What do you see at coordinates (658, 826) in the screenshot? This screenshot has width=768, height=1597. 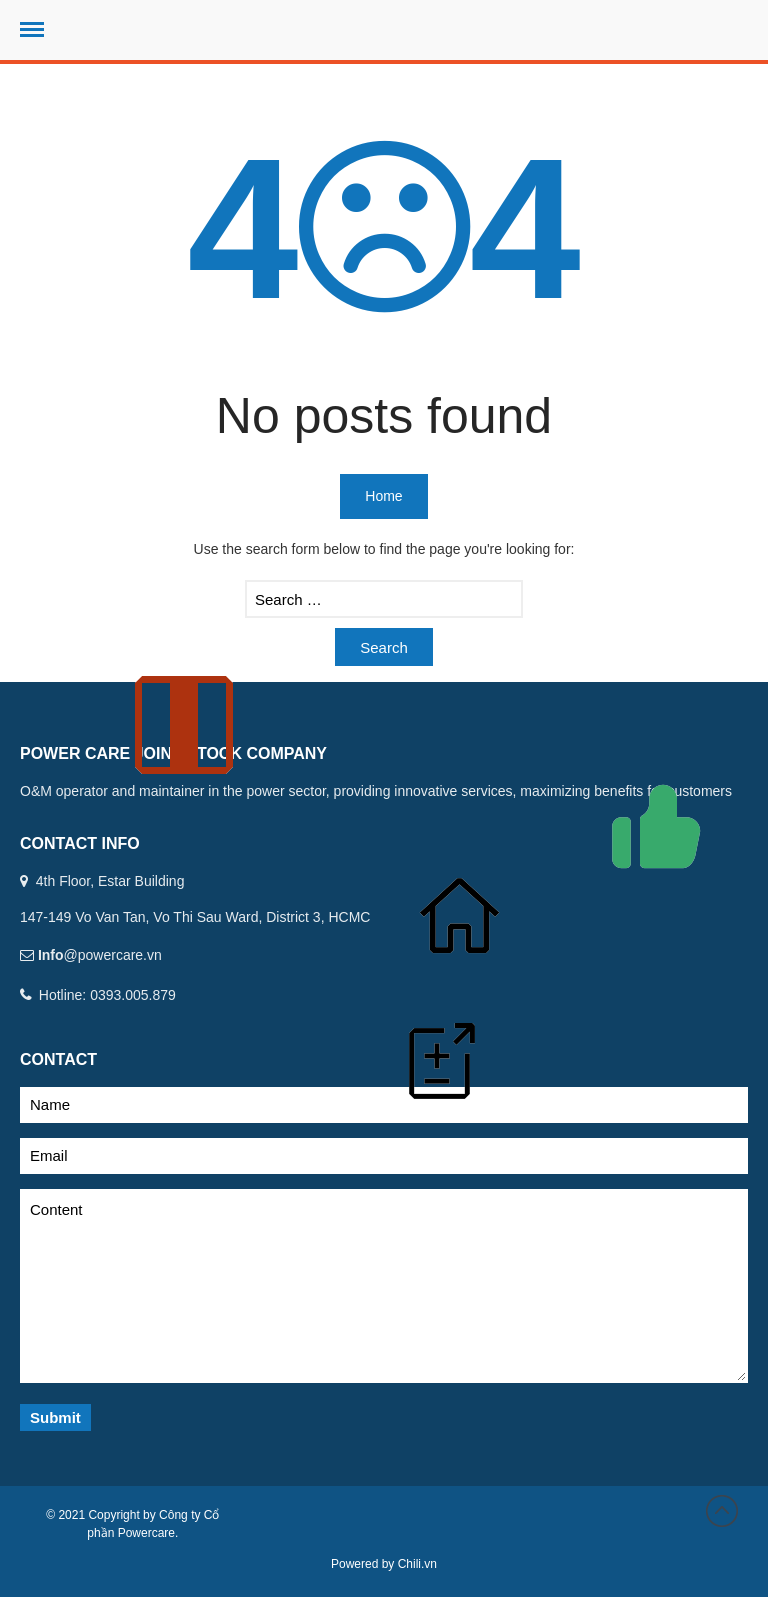 I see `like or upvote content` at bounding box center [658, 826].